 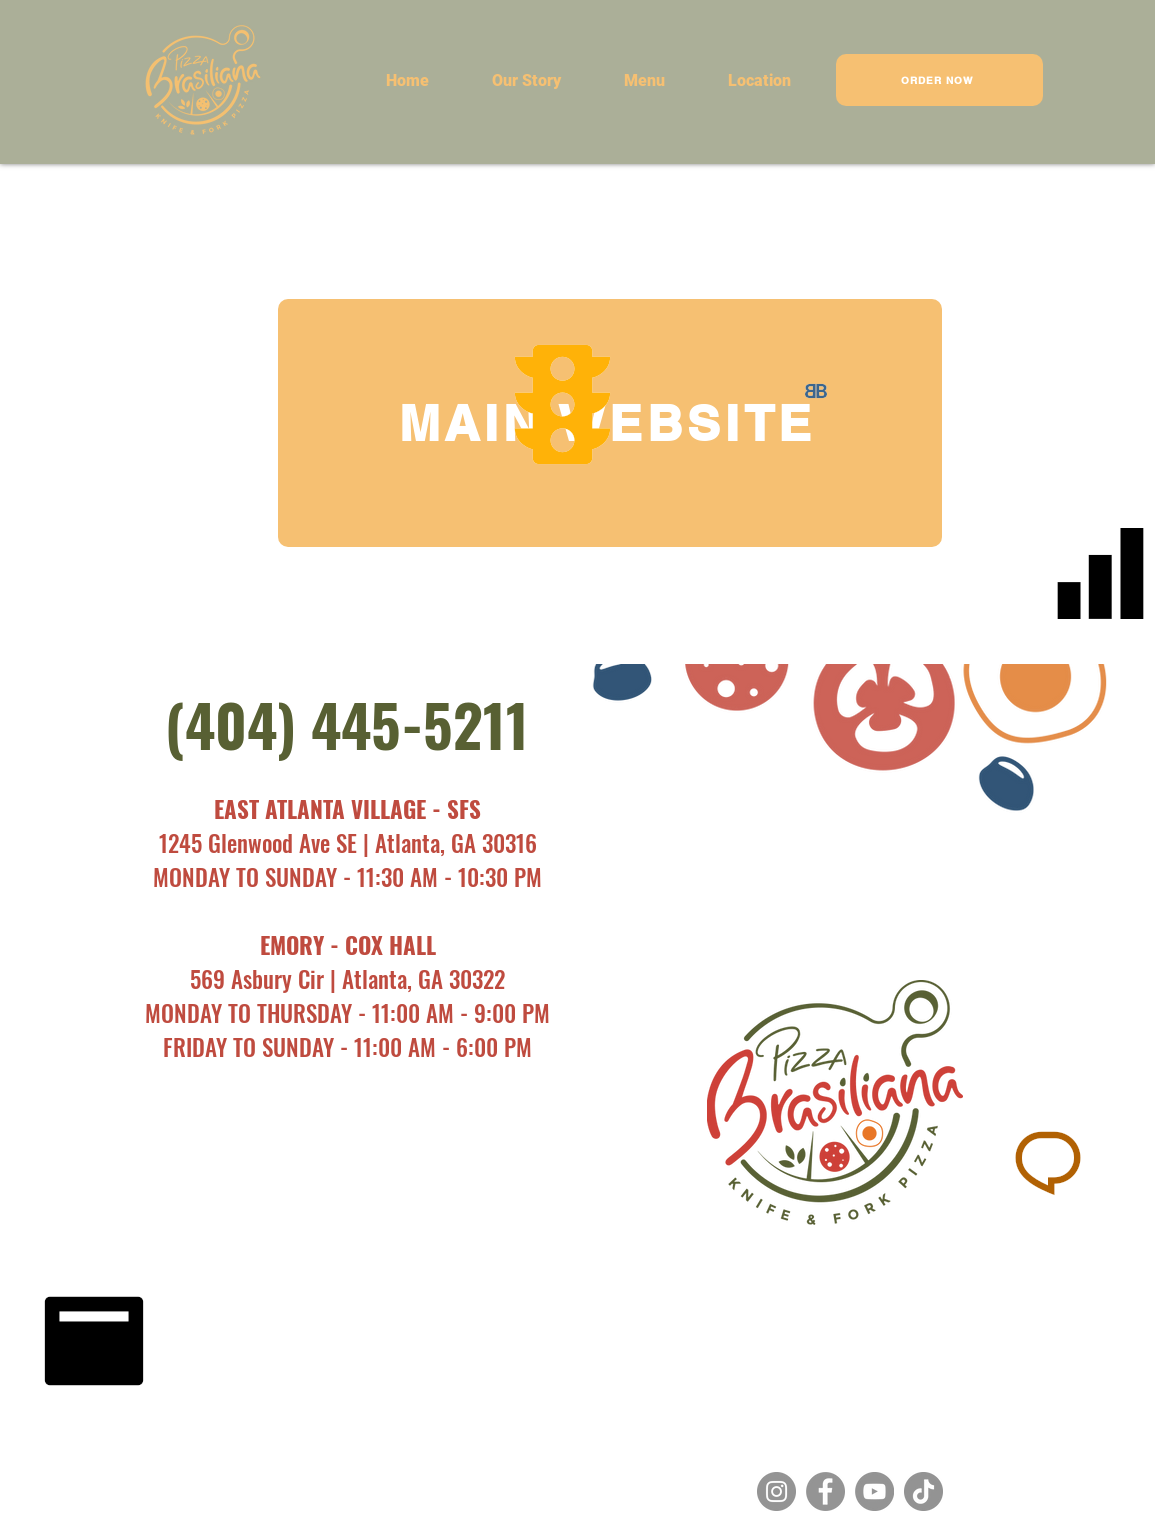 What do you see at coordinates (816, 391) in the screenshot?
I see `NodeBB forum software logo` at bounding box center [816, 391].